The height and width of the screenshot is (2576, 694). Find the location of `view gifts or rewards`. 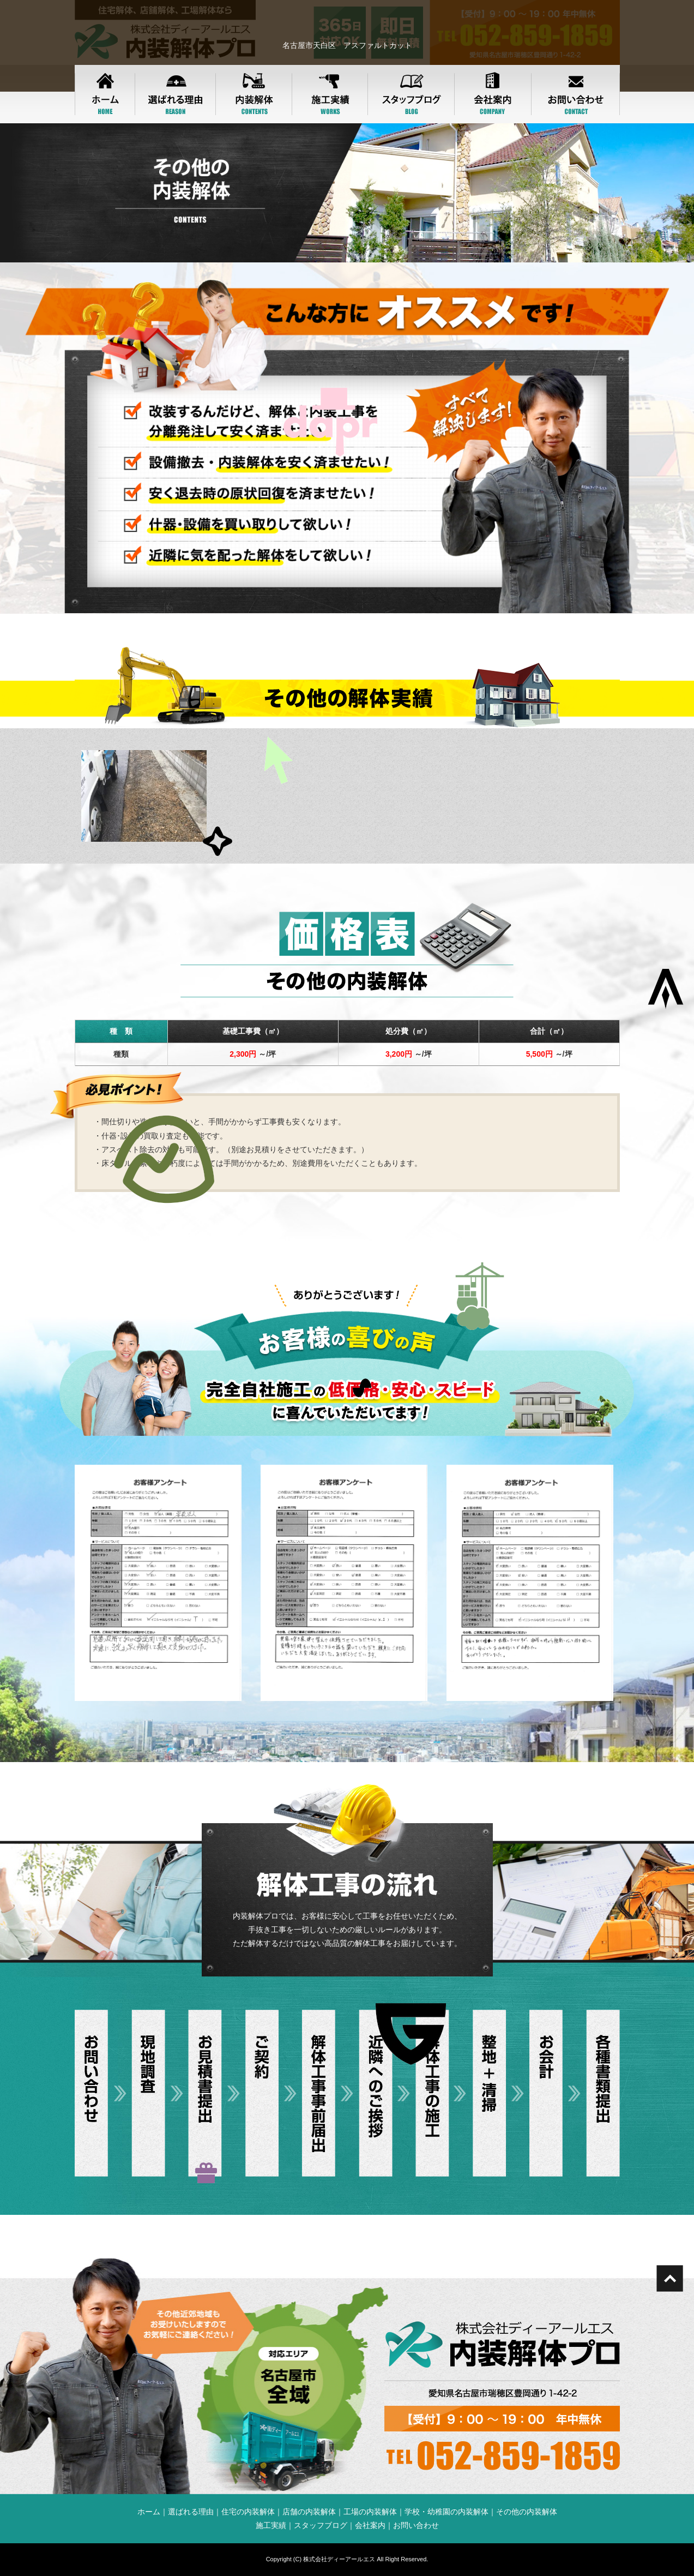

view gifts or rewards is located at coordinates (206, 2173).